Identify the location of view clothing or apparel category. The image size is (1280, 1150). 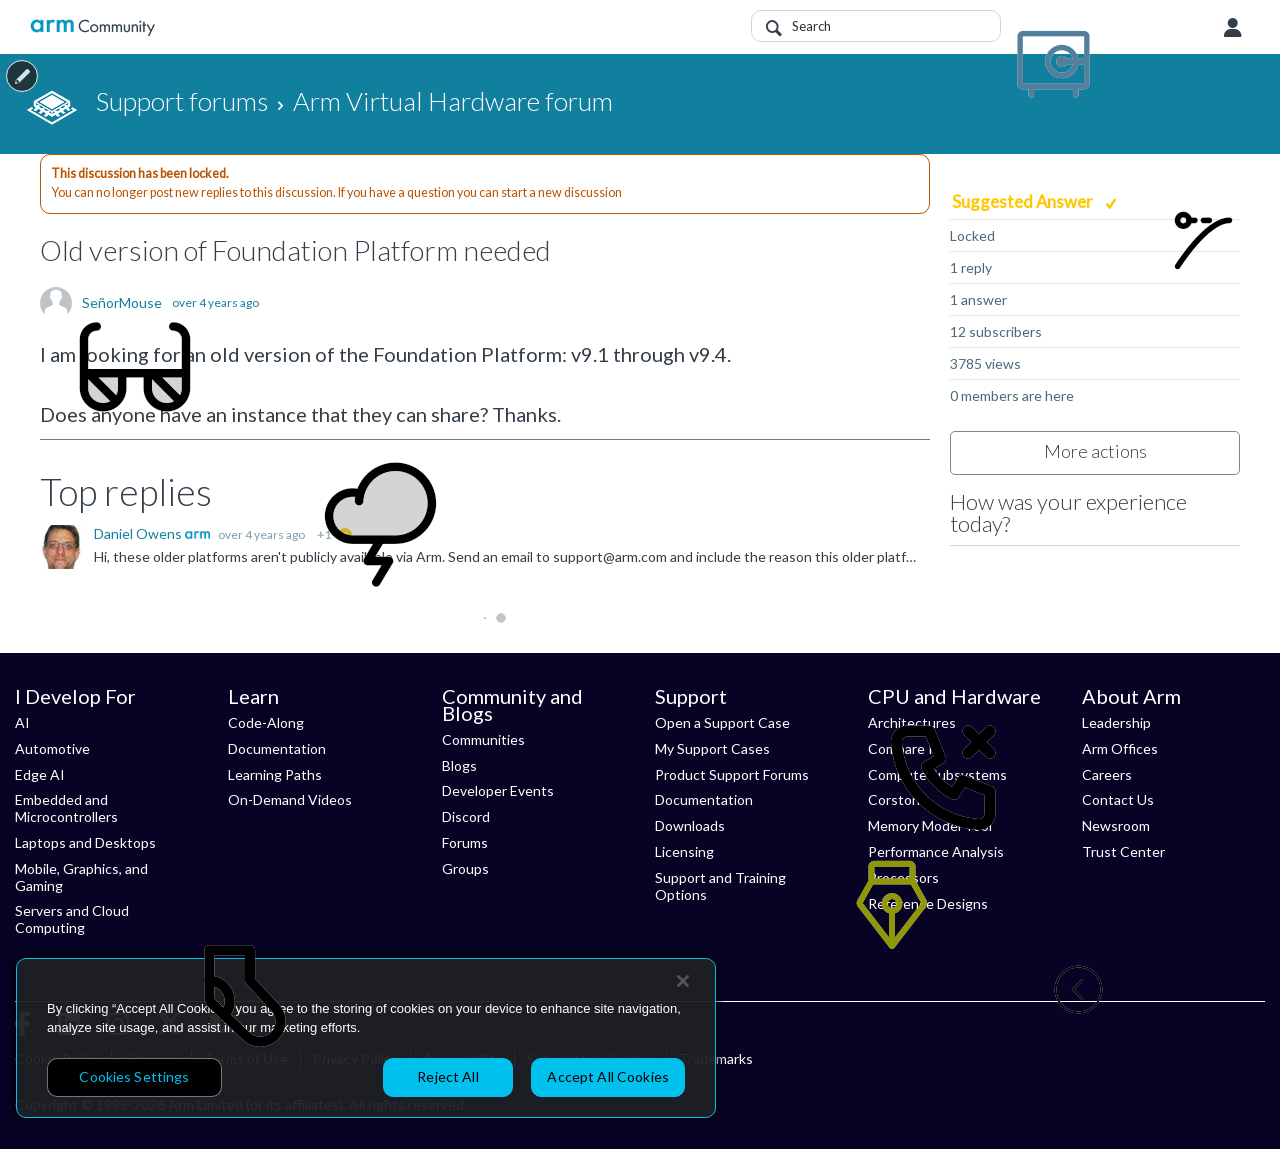
(245, 996).